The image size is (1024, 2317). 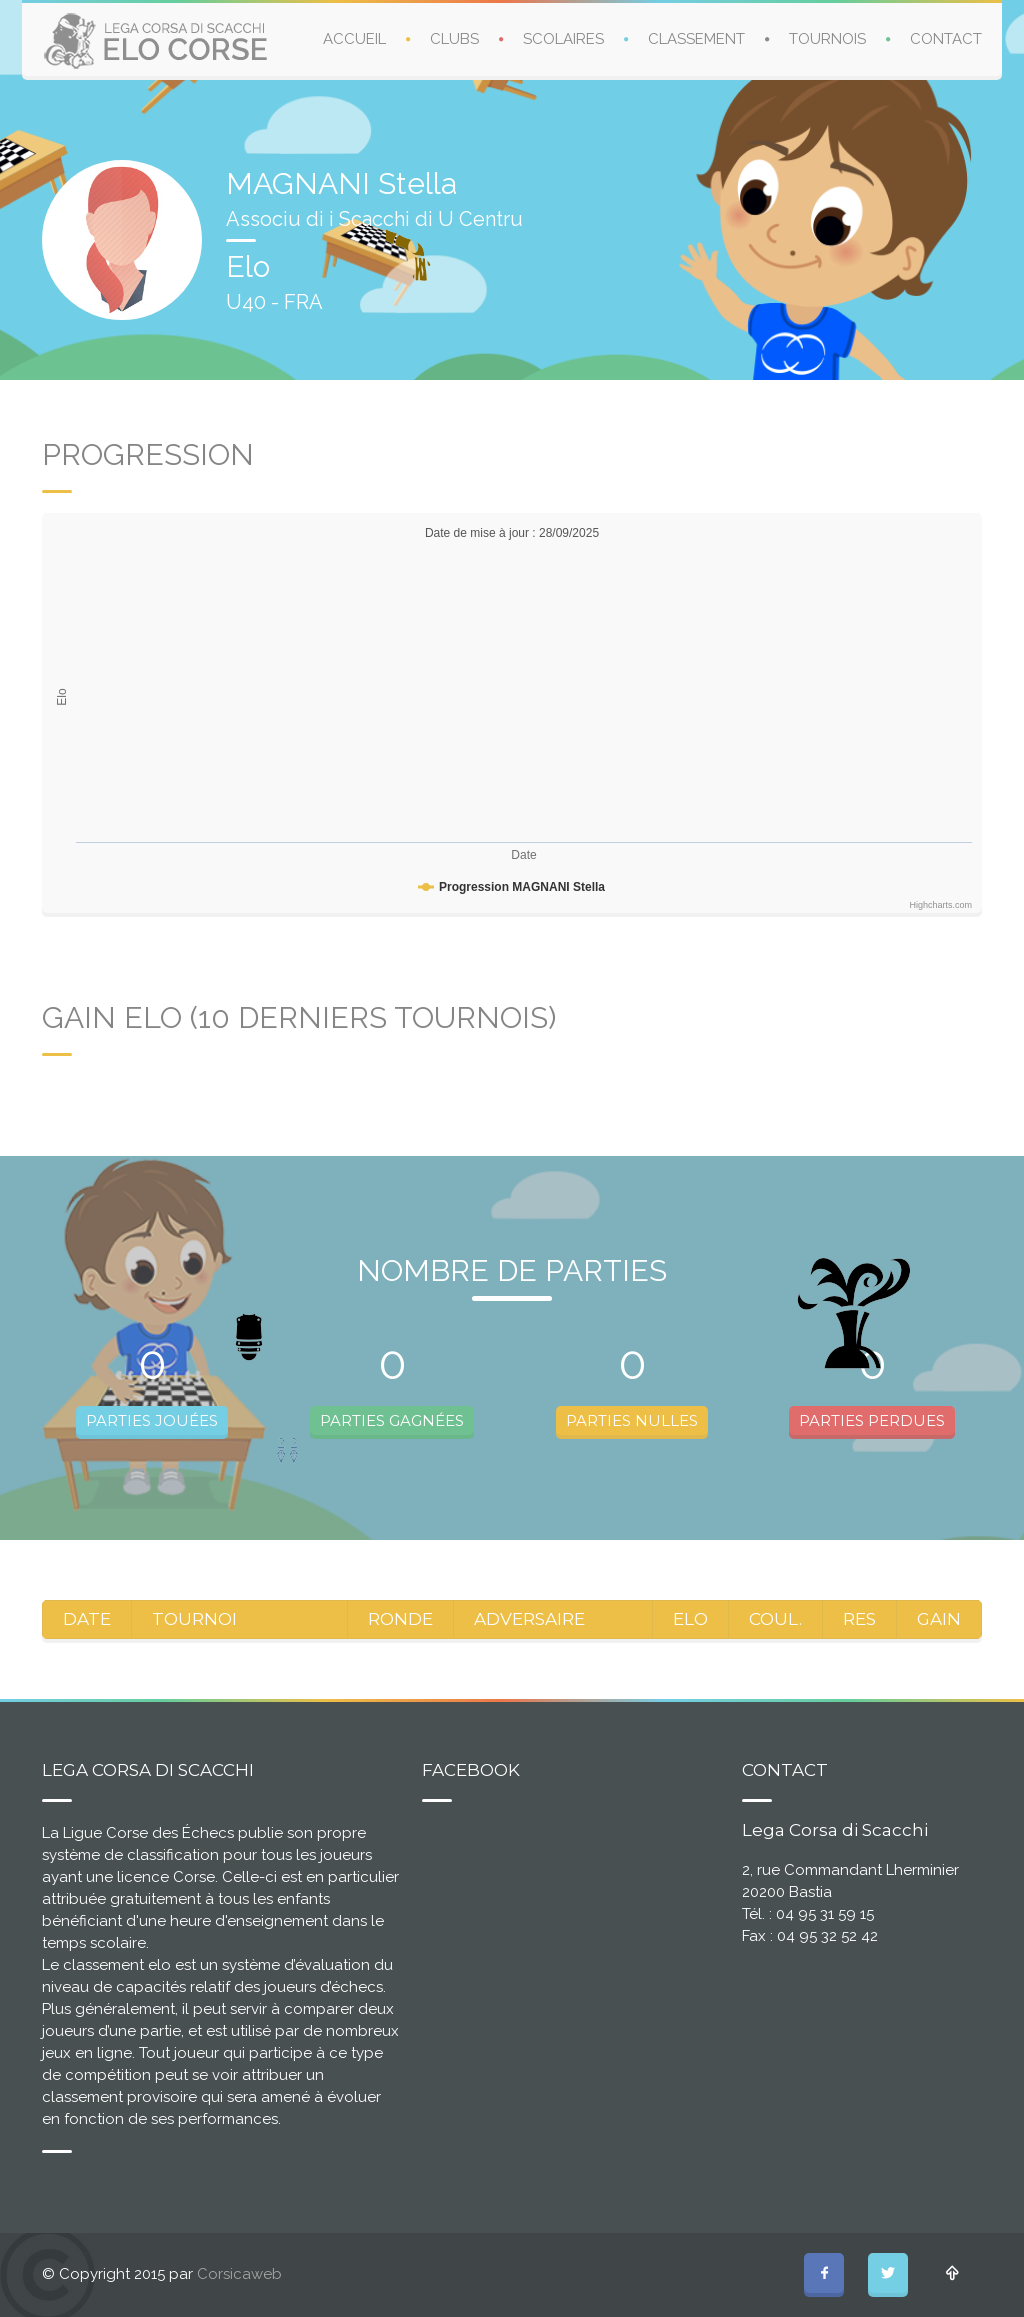 What do you see at coordinates (249, 1337) in the screenshot?
I see `equip body armor to your character` at bounding box center [249, 1337].